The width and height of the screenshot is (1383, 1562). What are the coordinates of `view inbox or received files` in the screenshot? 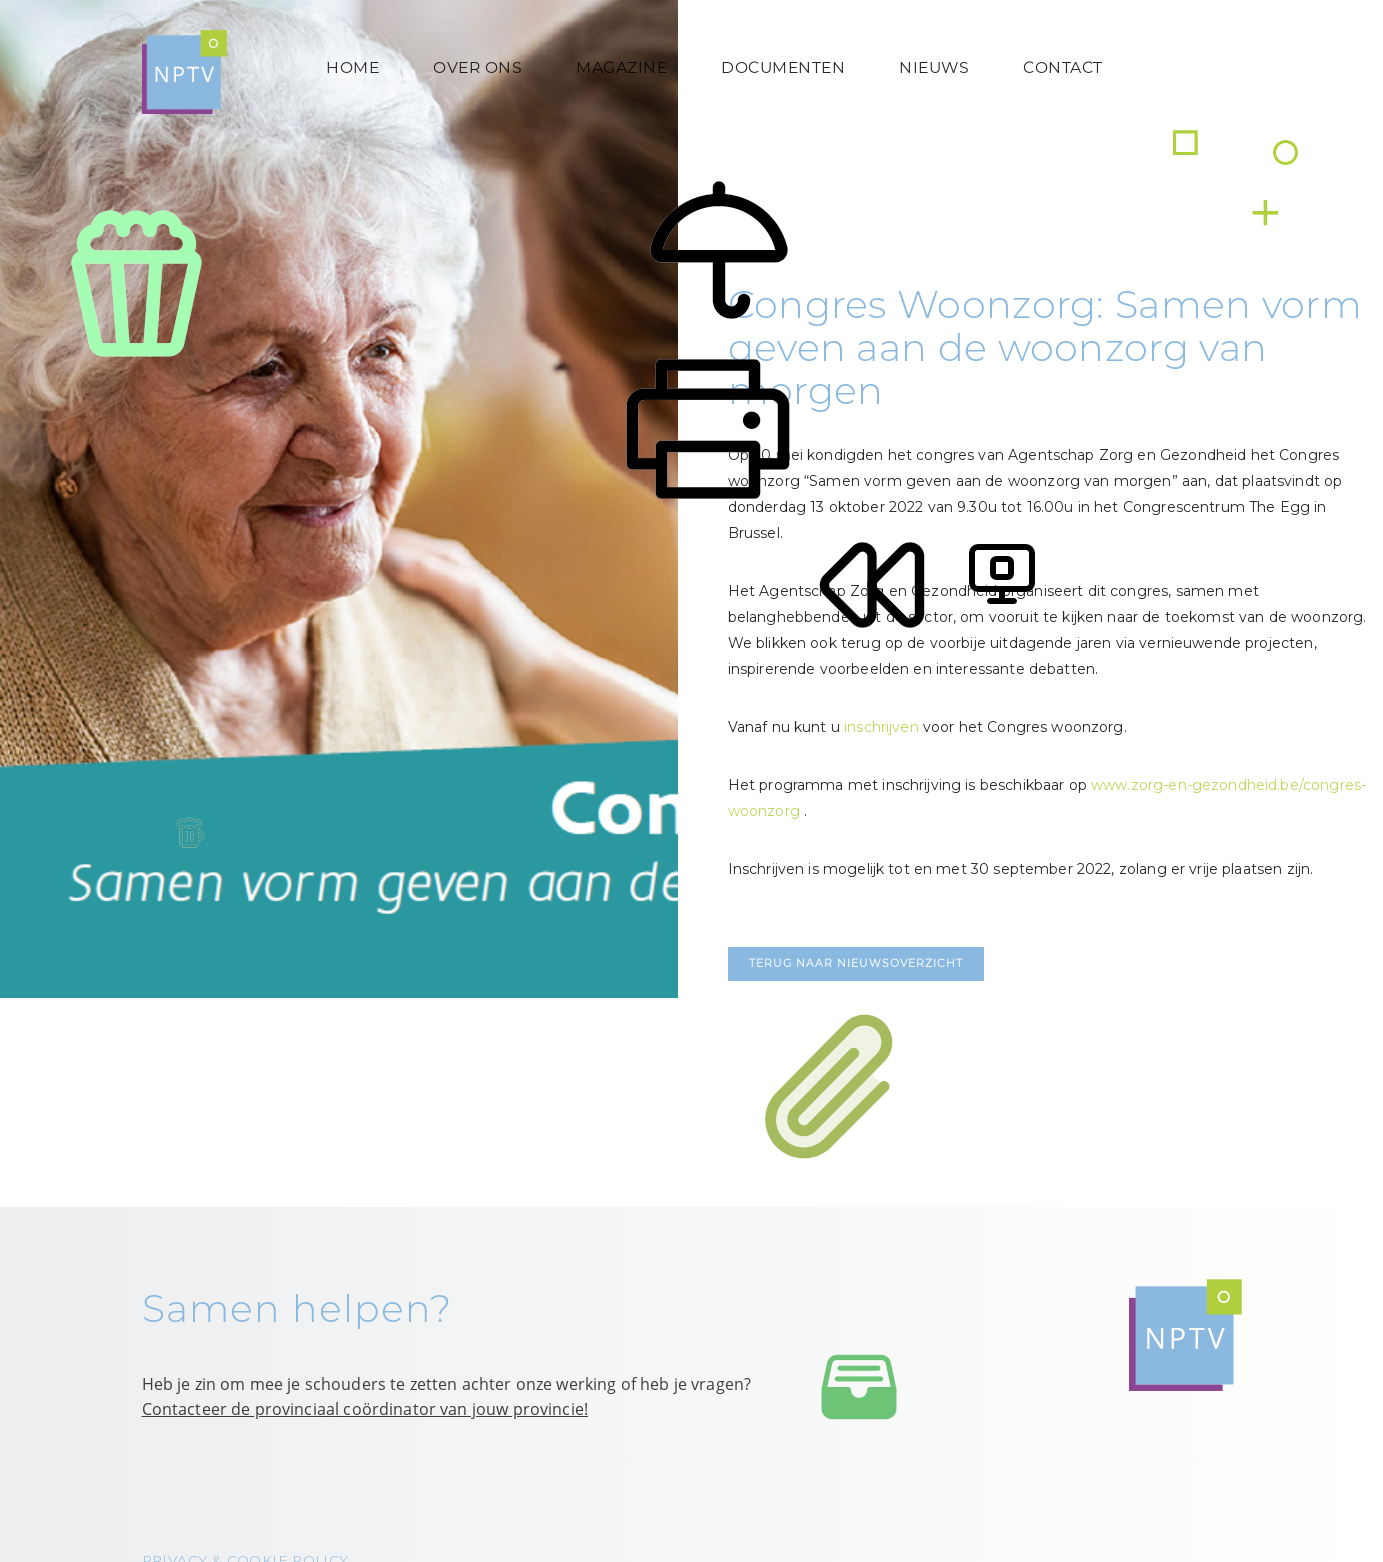 It's located at (859, 1387).